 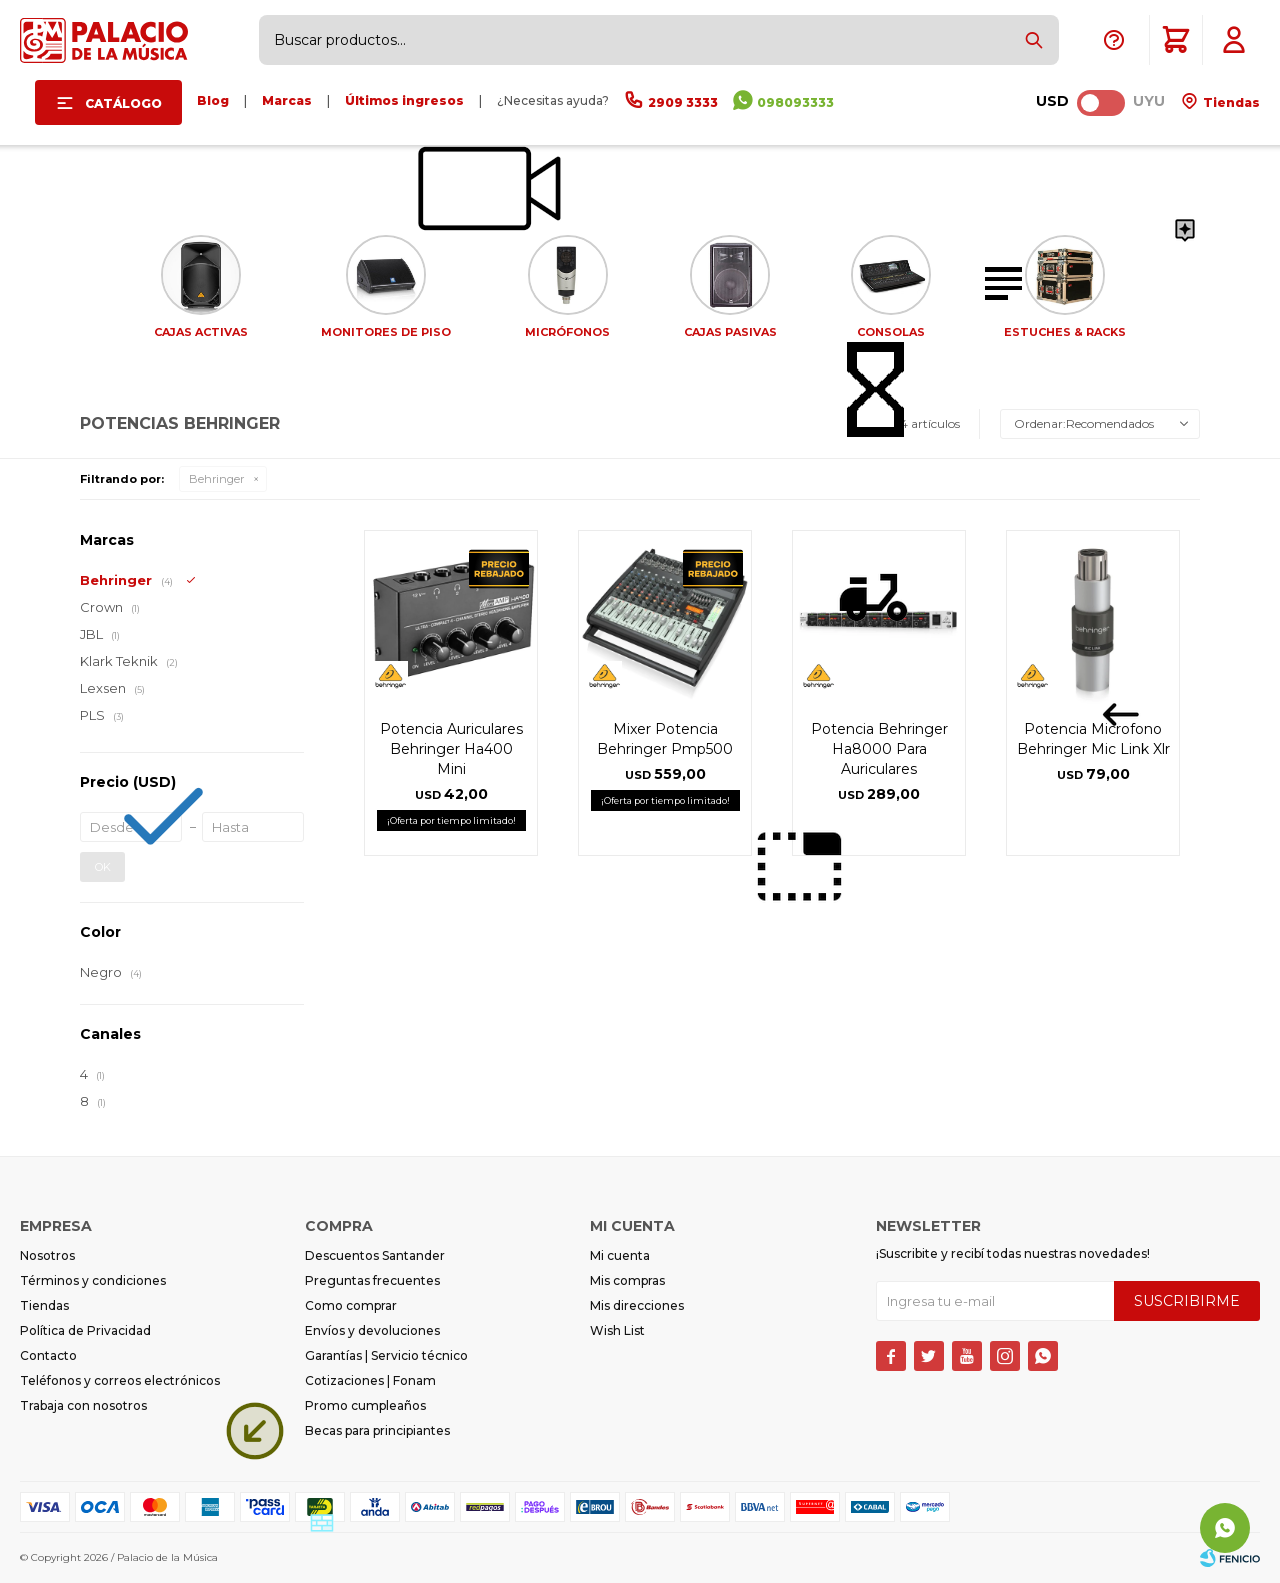 I want to click on indicates a process is loading or in progress, so click(x=875, y=389).